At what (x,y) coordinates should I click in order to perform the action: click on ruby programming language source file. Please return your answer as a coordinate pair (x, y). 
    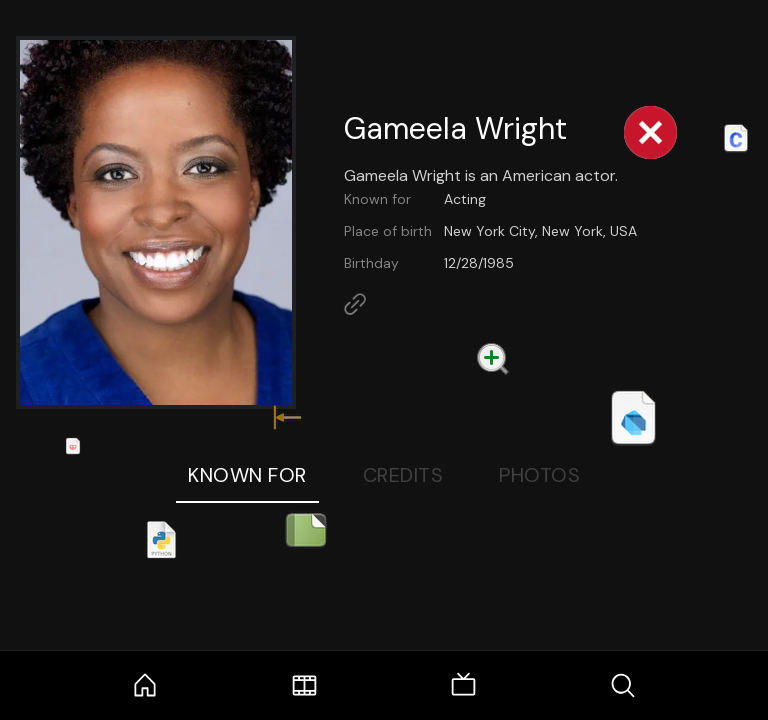
    Looking at the image, I should click on (73, 446).